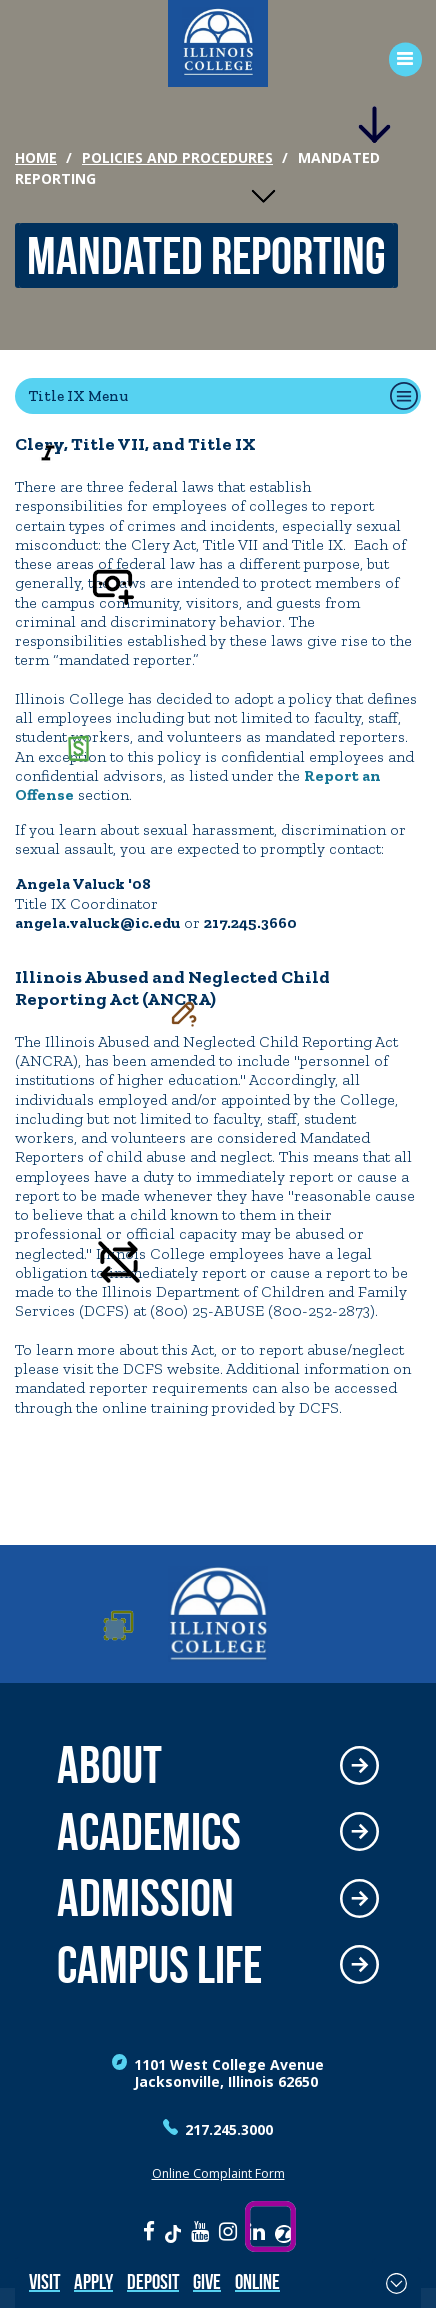  I want to click on edit help or writing assistance, so click(183, 1012).